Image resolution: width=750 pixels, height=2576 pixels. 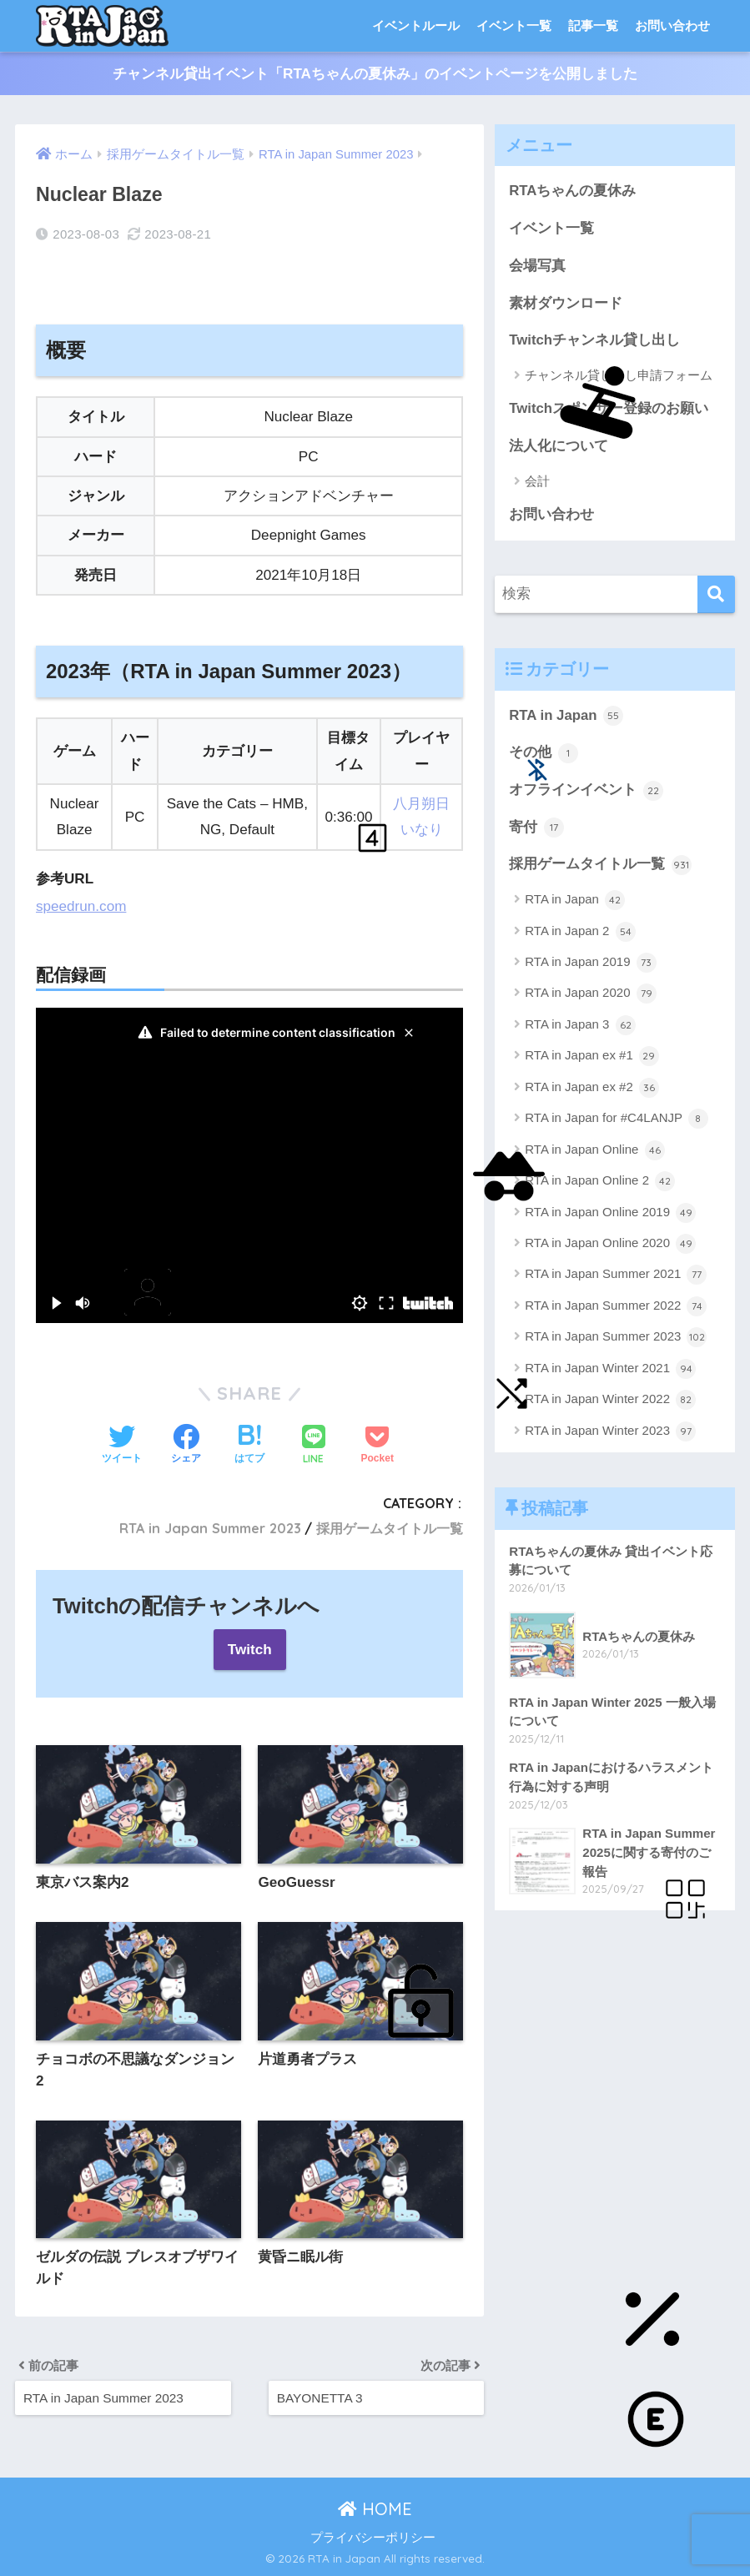 What do you see at coordinates (685, 1899) in the screenshot?
I see `scan or generate a qr code` at bounding box center [685, 1899].